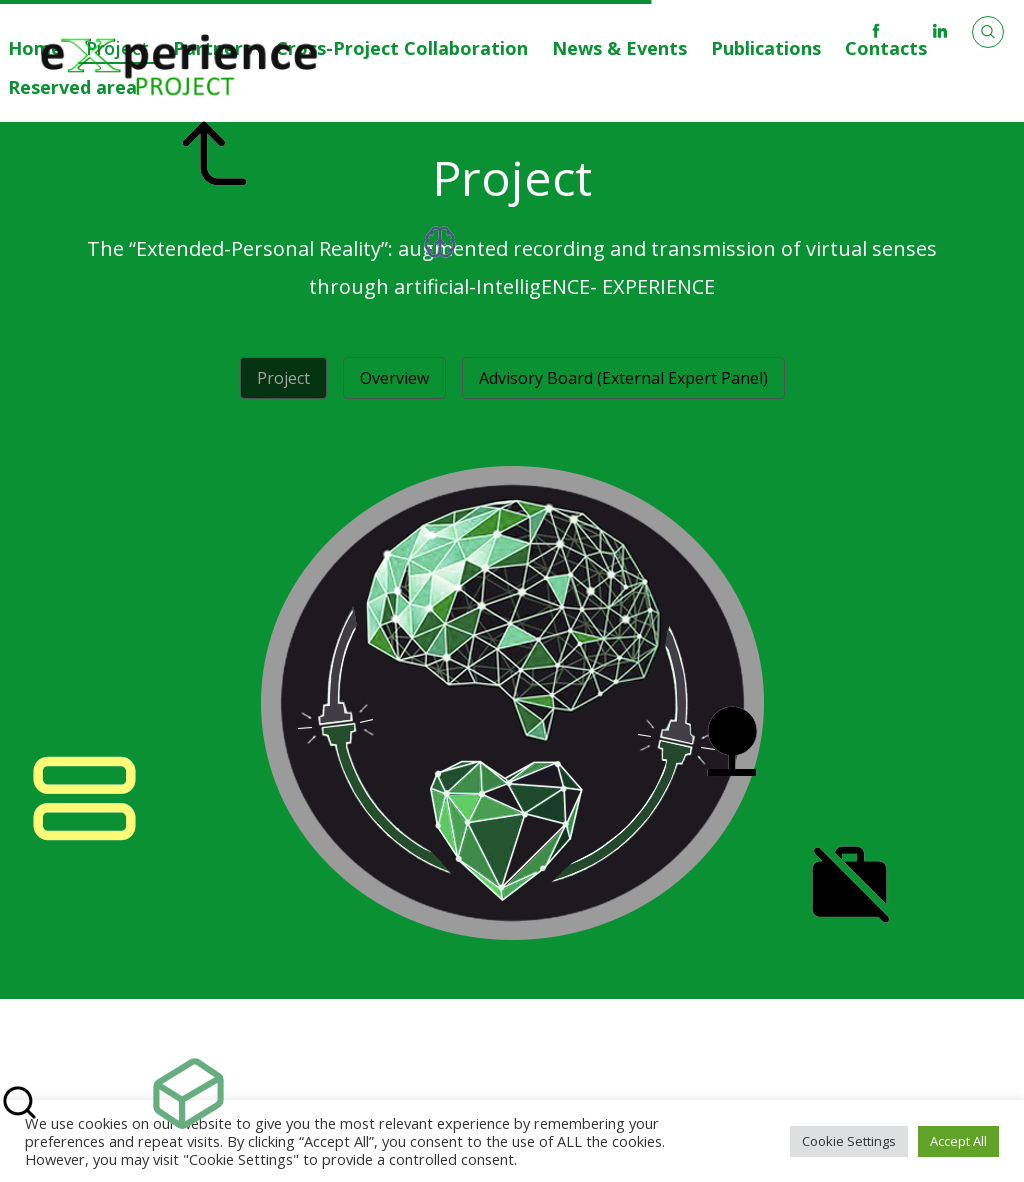 The width and height of the screenshot is (1024, 1182). I want to click on stretch or expand content horizontally, so click(84, 798).